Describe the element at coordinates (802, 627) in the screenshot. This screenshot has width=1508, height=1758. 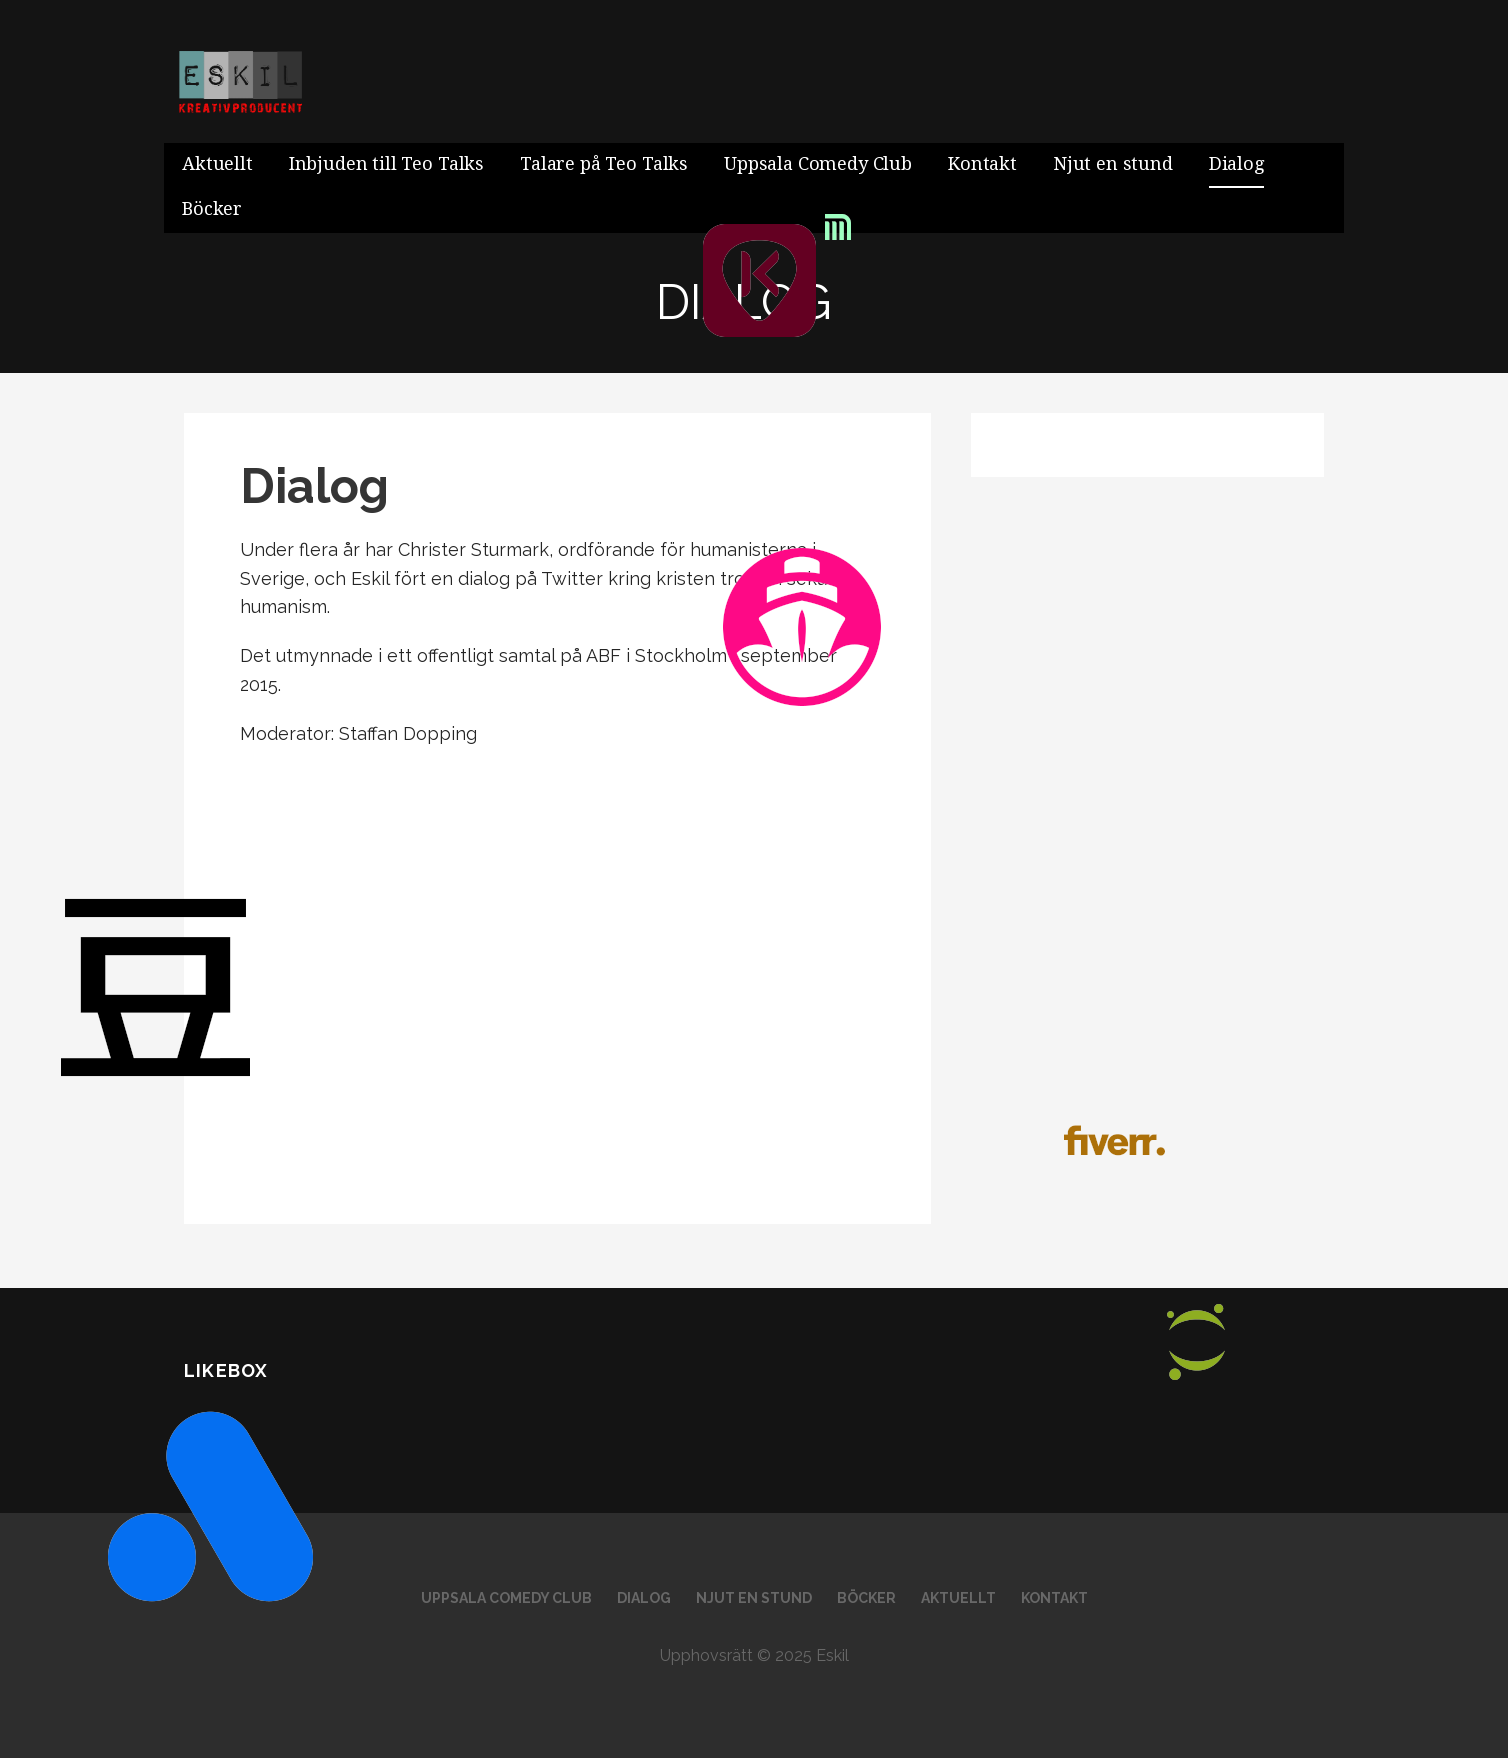
I see `codeship logo` at that location.